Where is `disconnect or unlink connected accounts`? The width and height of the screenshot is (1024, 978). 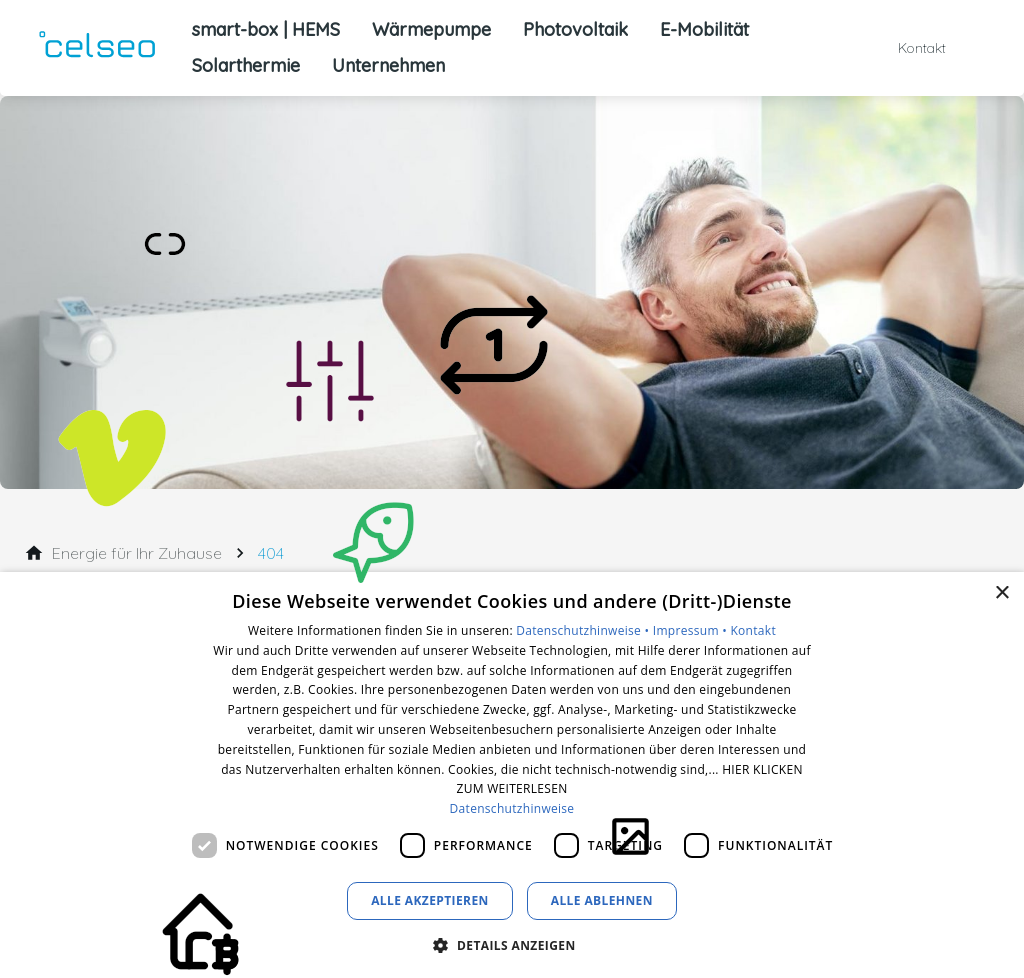
disconnect or unlink connected accounts is located at coordinates (165, 244).